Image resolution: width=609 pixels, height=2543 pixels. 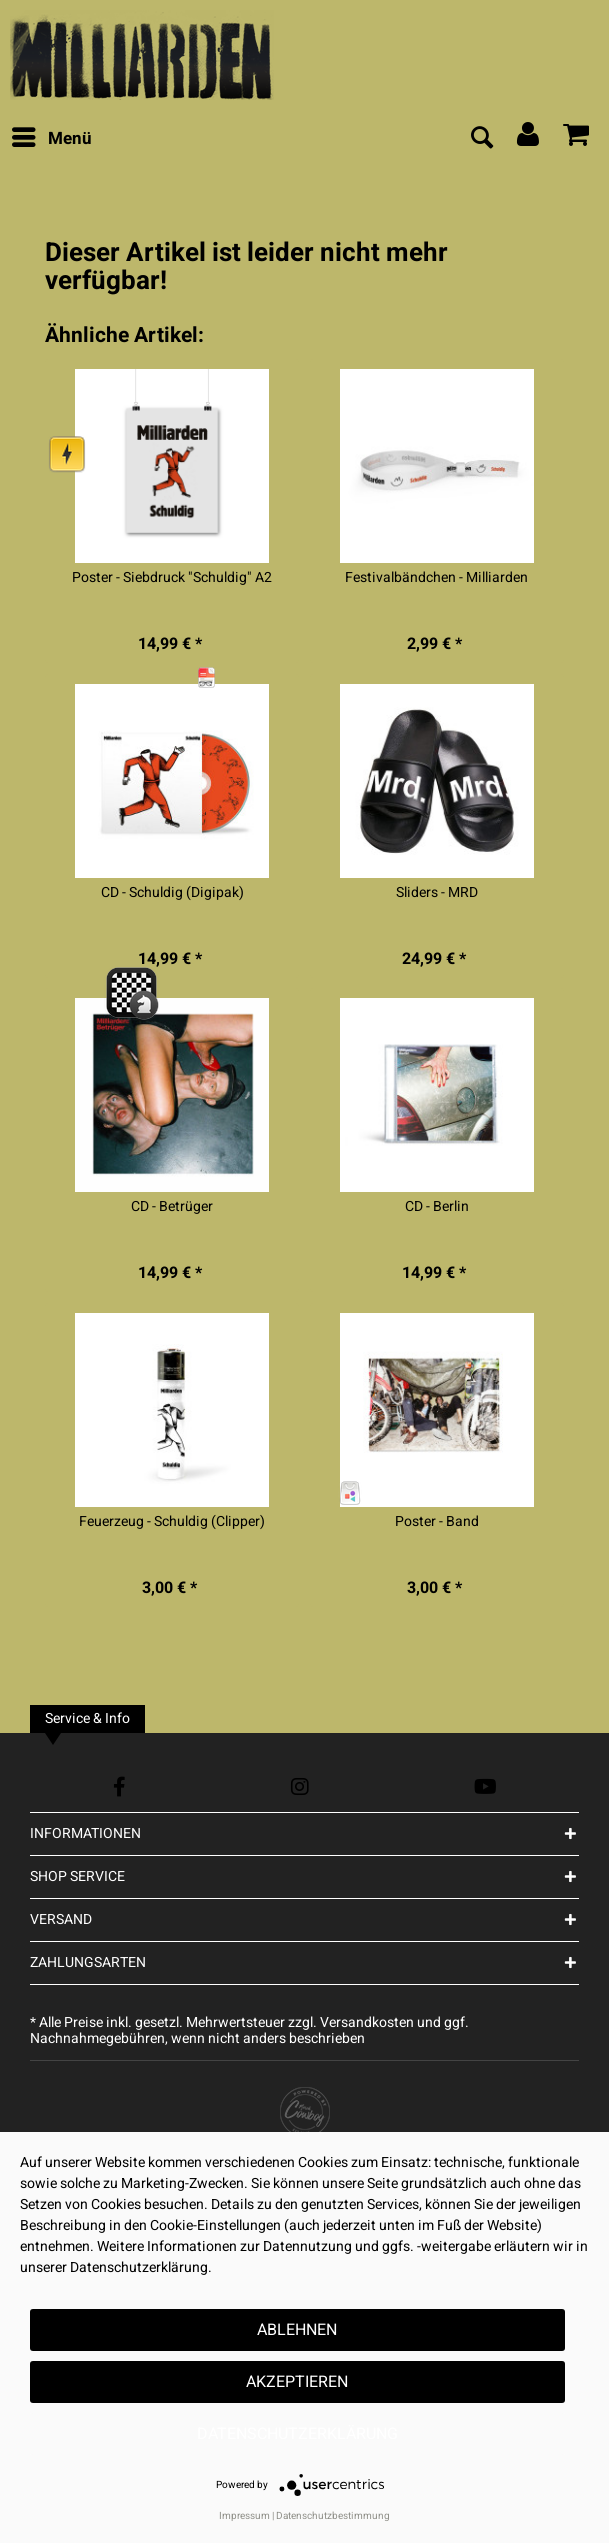 What do you see at coordinates (206, 677) in the screenshot?
I see `open the papers document viewer app` at bounding box center [206, 677].